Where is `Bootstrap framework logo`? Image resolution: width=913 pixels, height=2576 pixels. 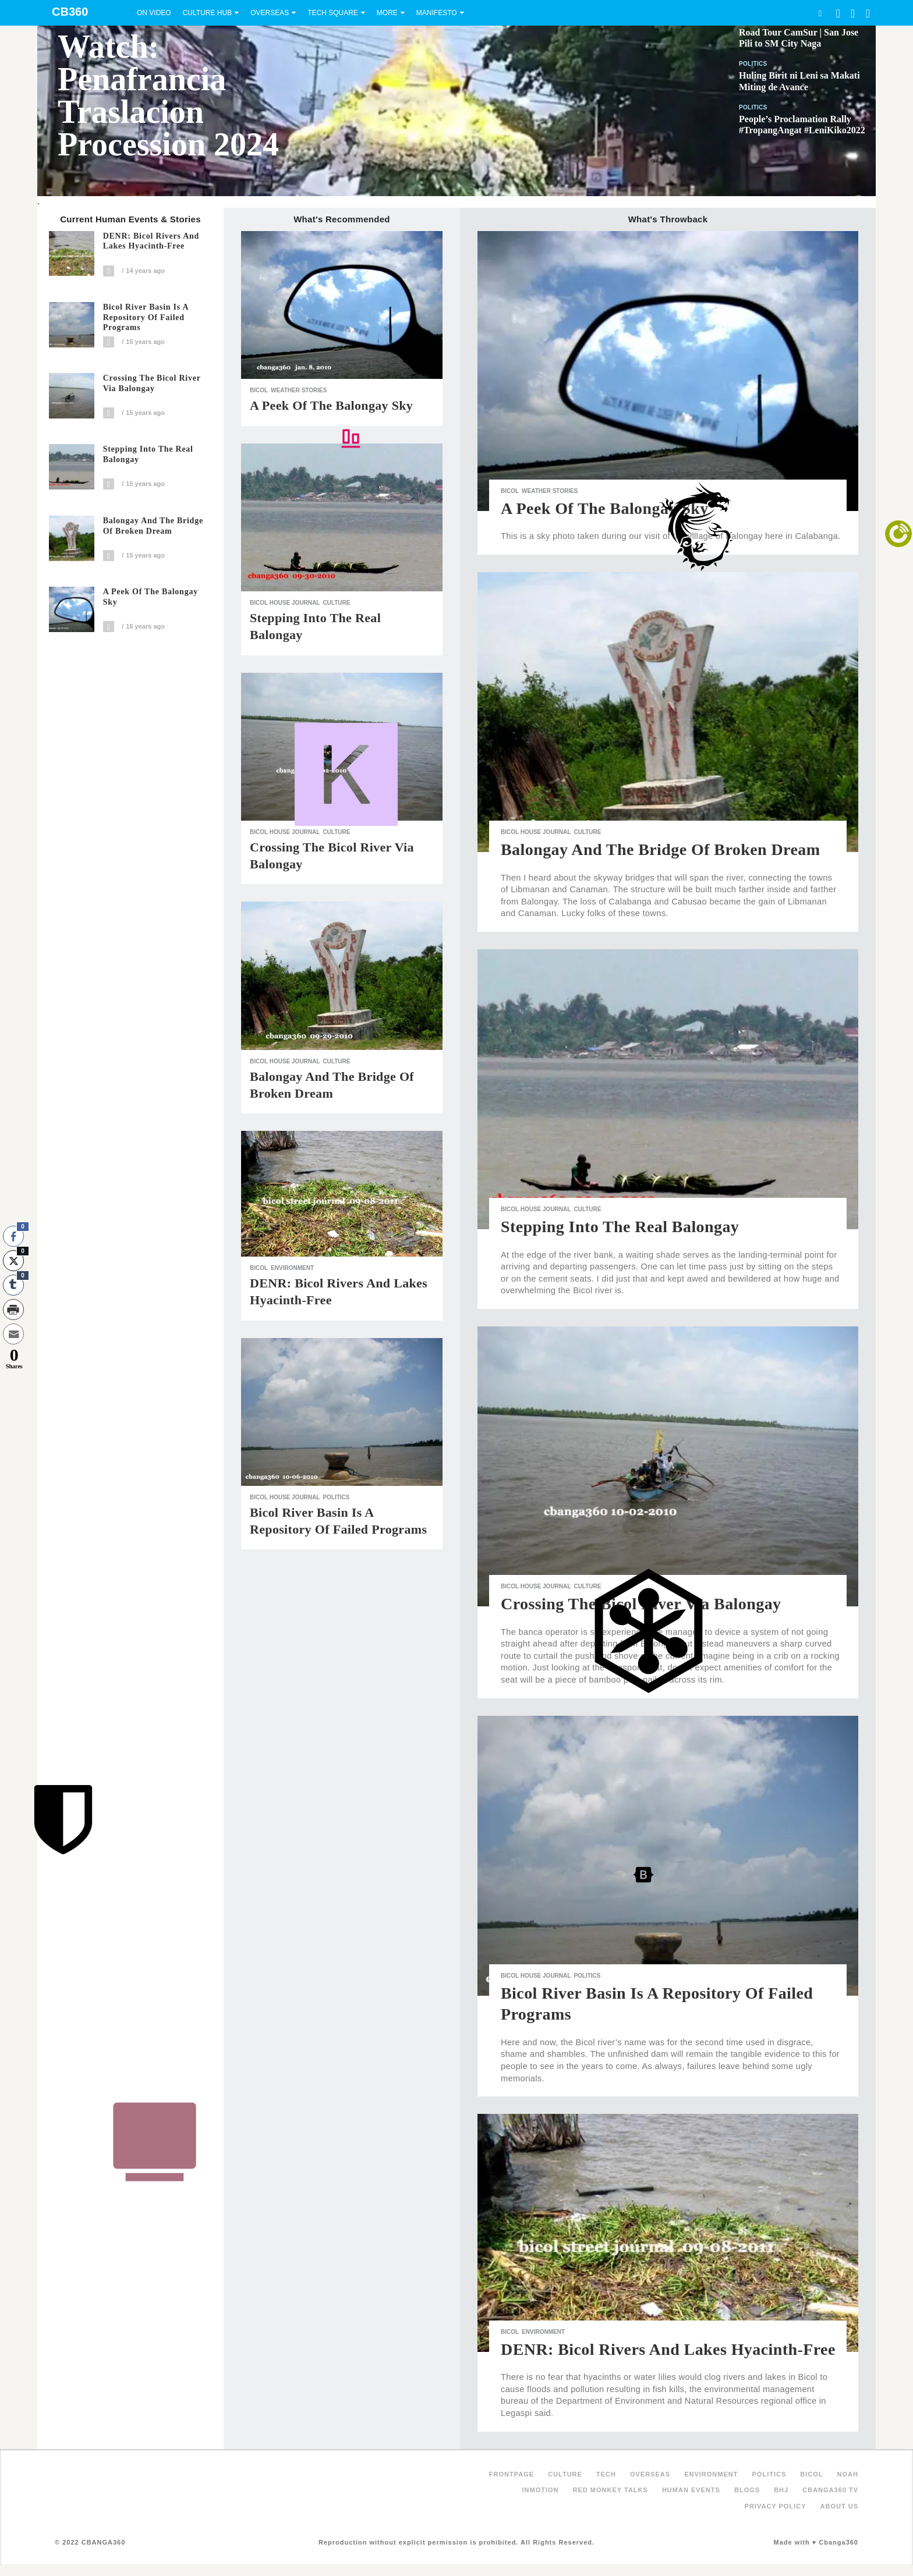
Bootstrap framework logo is located at coordinates (643, 1875).